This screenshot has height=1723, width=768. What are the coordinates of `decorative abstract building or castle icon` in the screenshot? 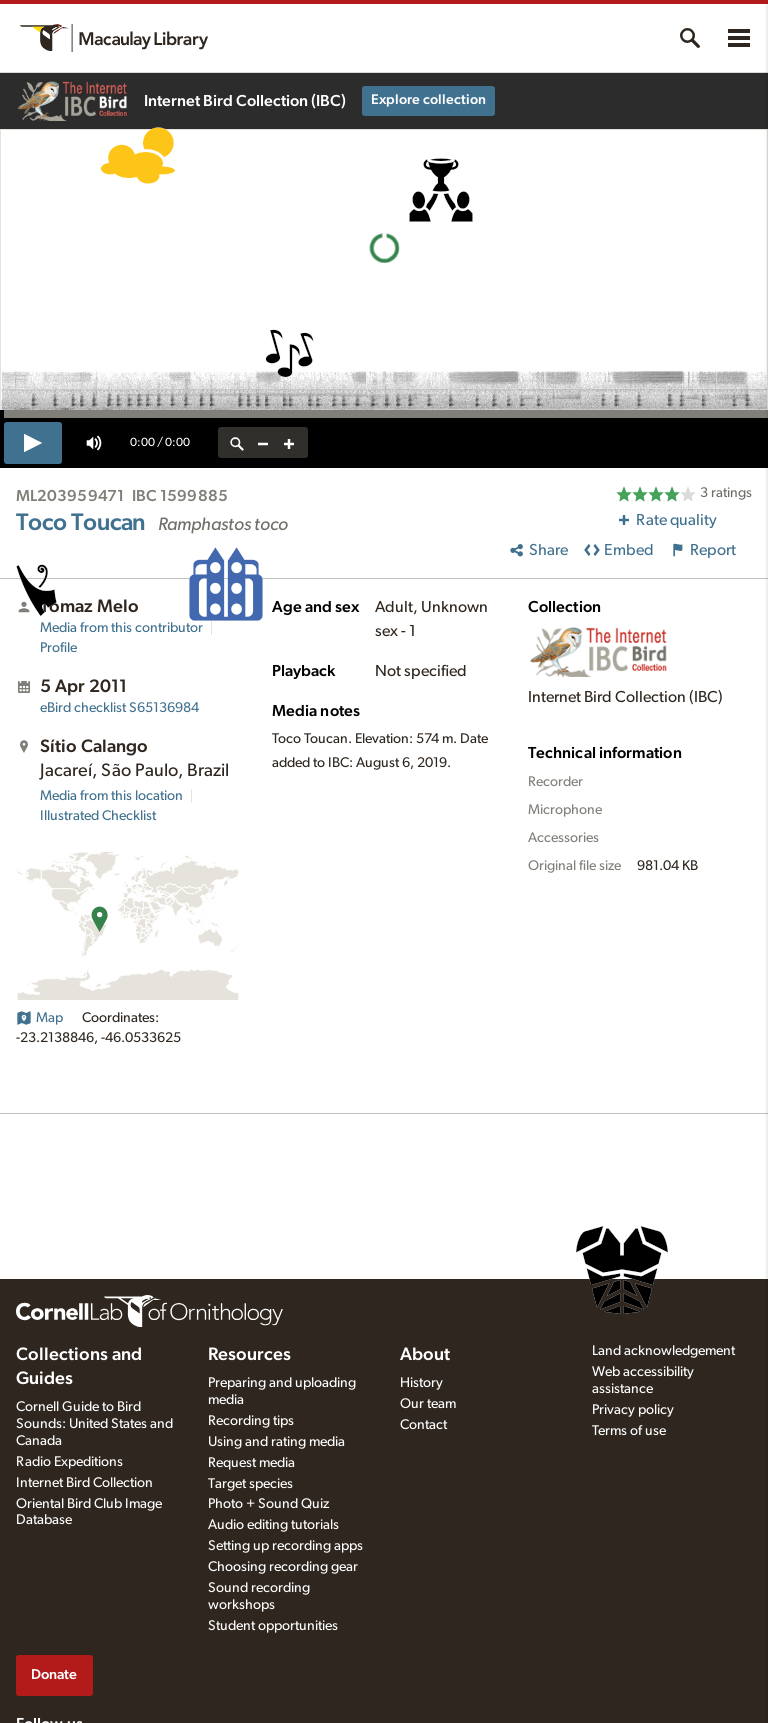 It's located at (226, 584).